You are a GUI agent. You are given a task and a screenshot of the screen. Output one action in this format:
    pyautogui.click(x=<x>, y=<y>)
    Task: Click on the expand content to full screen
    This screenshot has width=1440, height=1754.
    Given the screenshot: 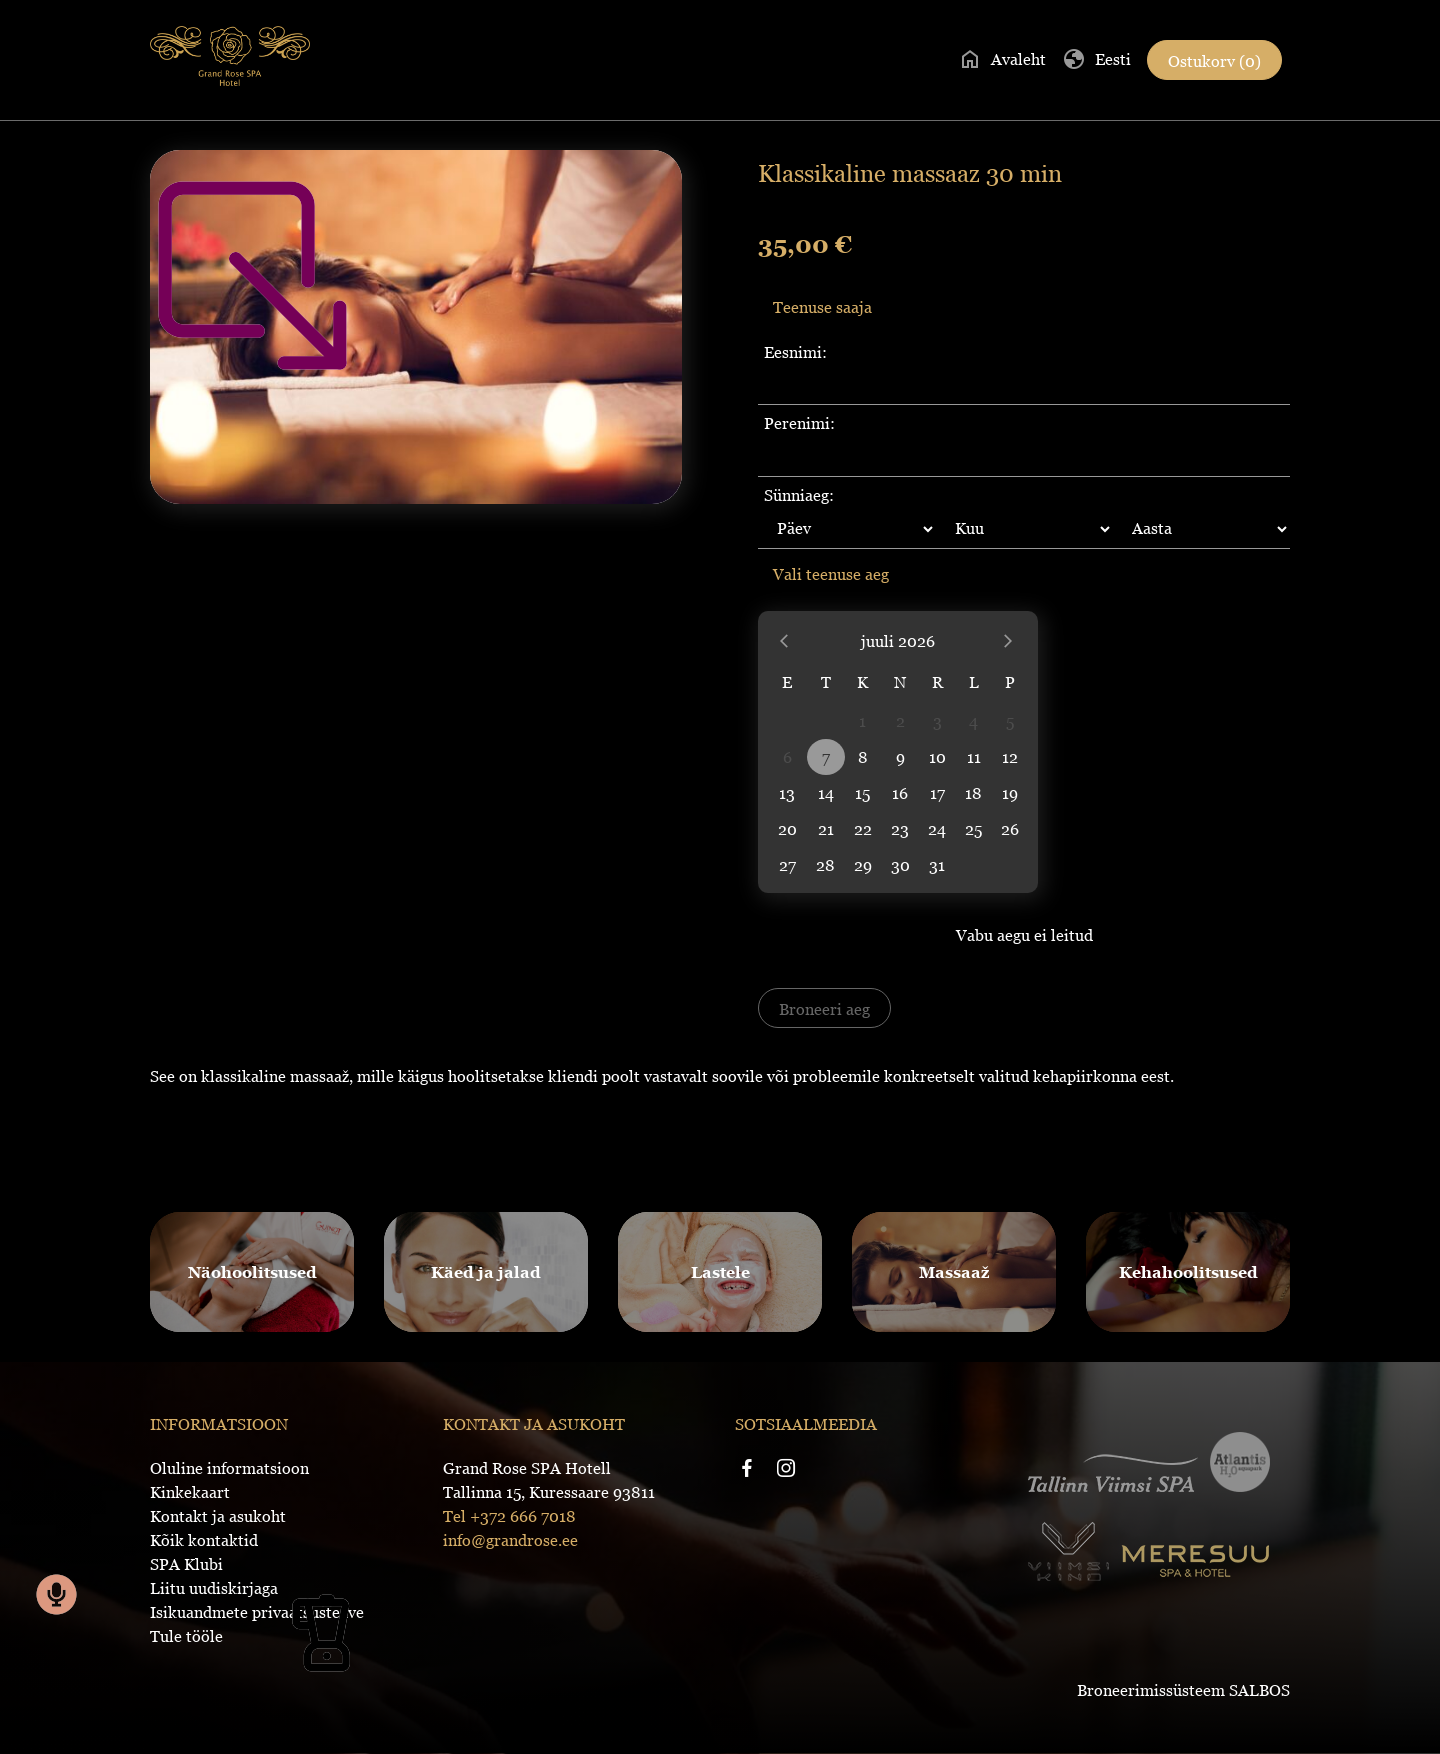 What is the action you would take?
    pyautogui.click(x=252, y=275)
    